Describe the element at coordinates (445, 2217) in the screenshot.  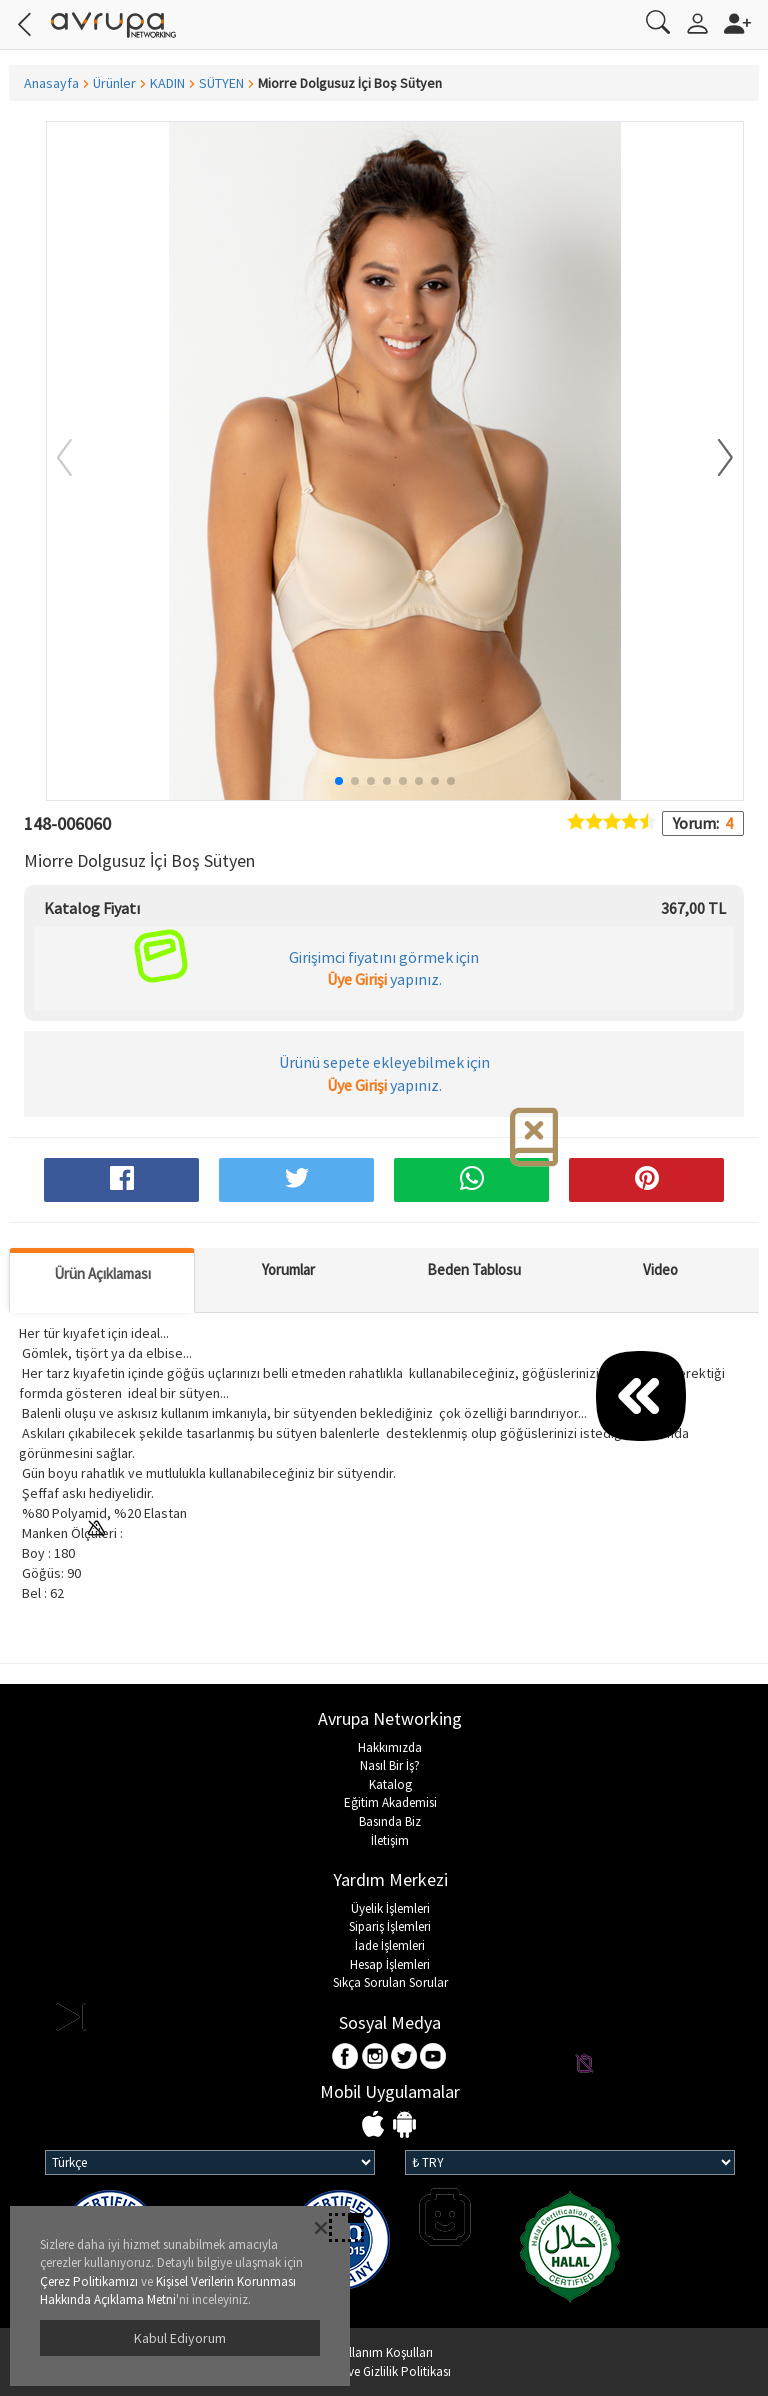
I see `access building blocks or modular components` at that location.